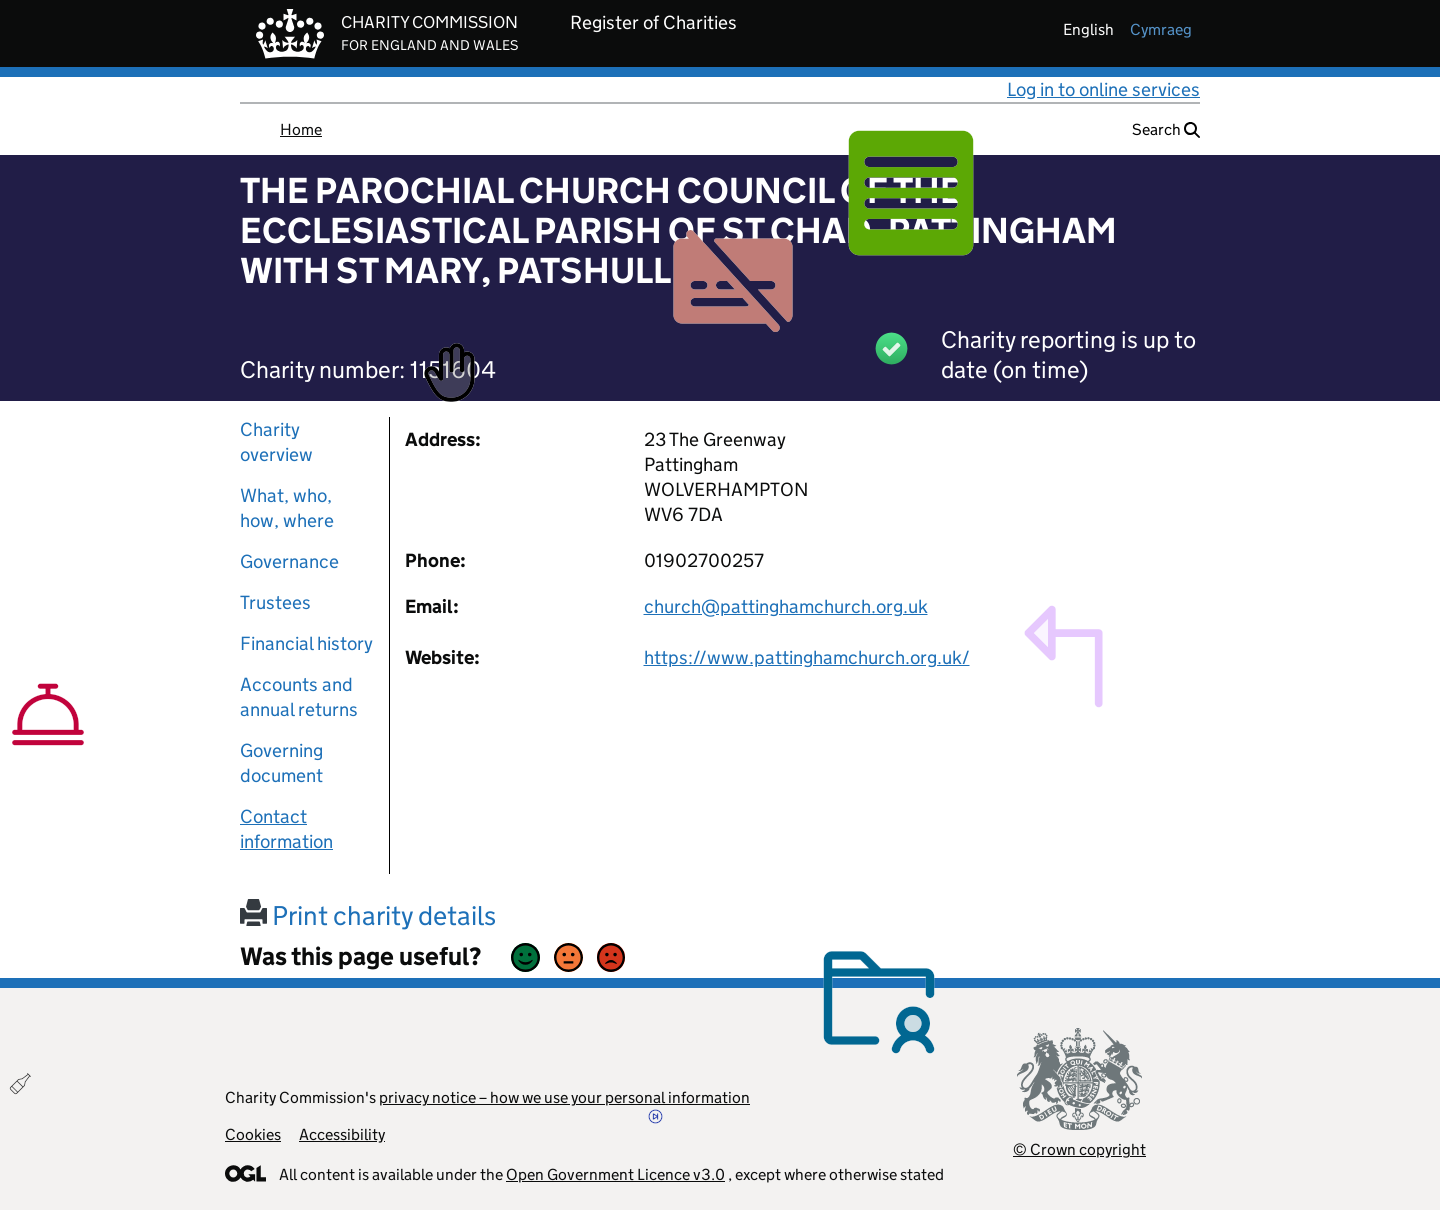 This screenshot has width=1440, height=1210. What do you see at coordinates (20, 1084) in the screenshot?
I see `browse beer or beverage options` at bounding box center [20, 1084].